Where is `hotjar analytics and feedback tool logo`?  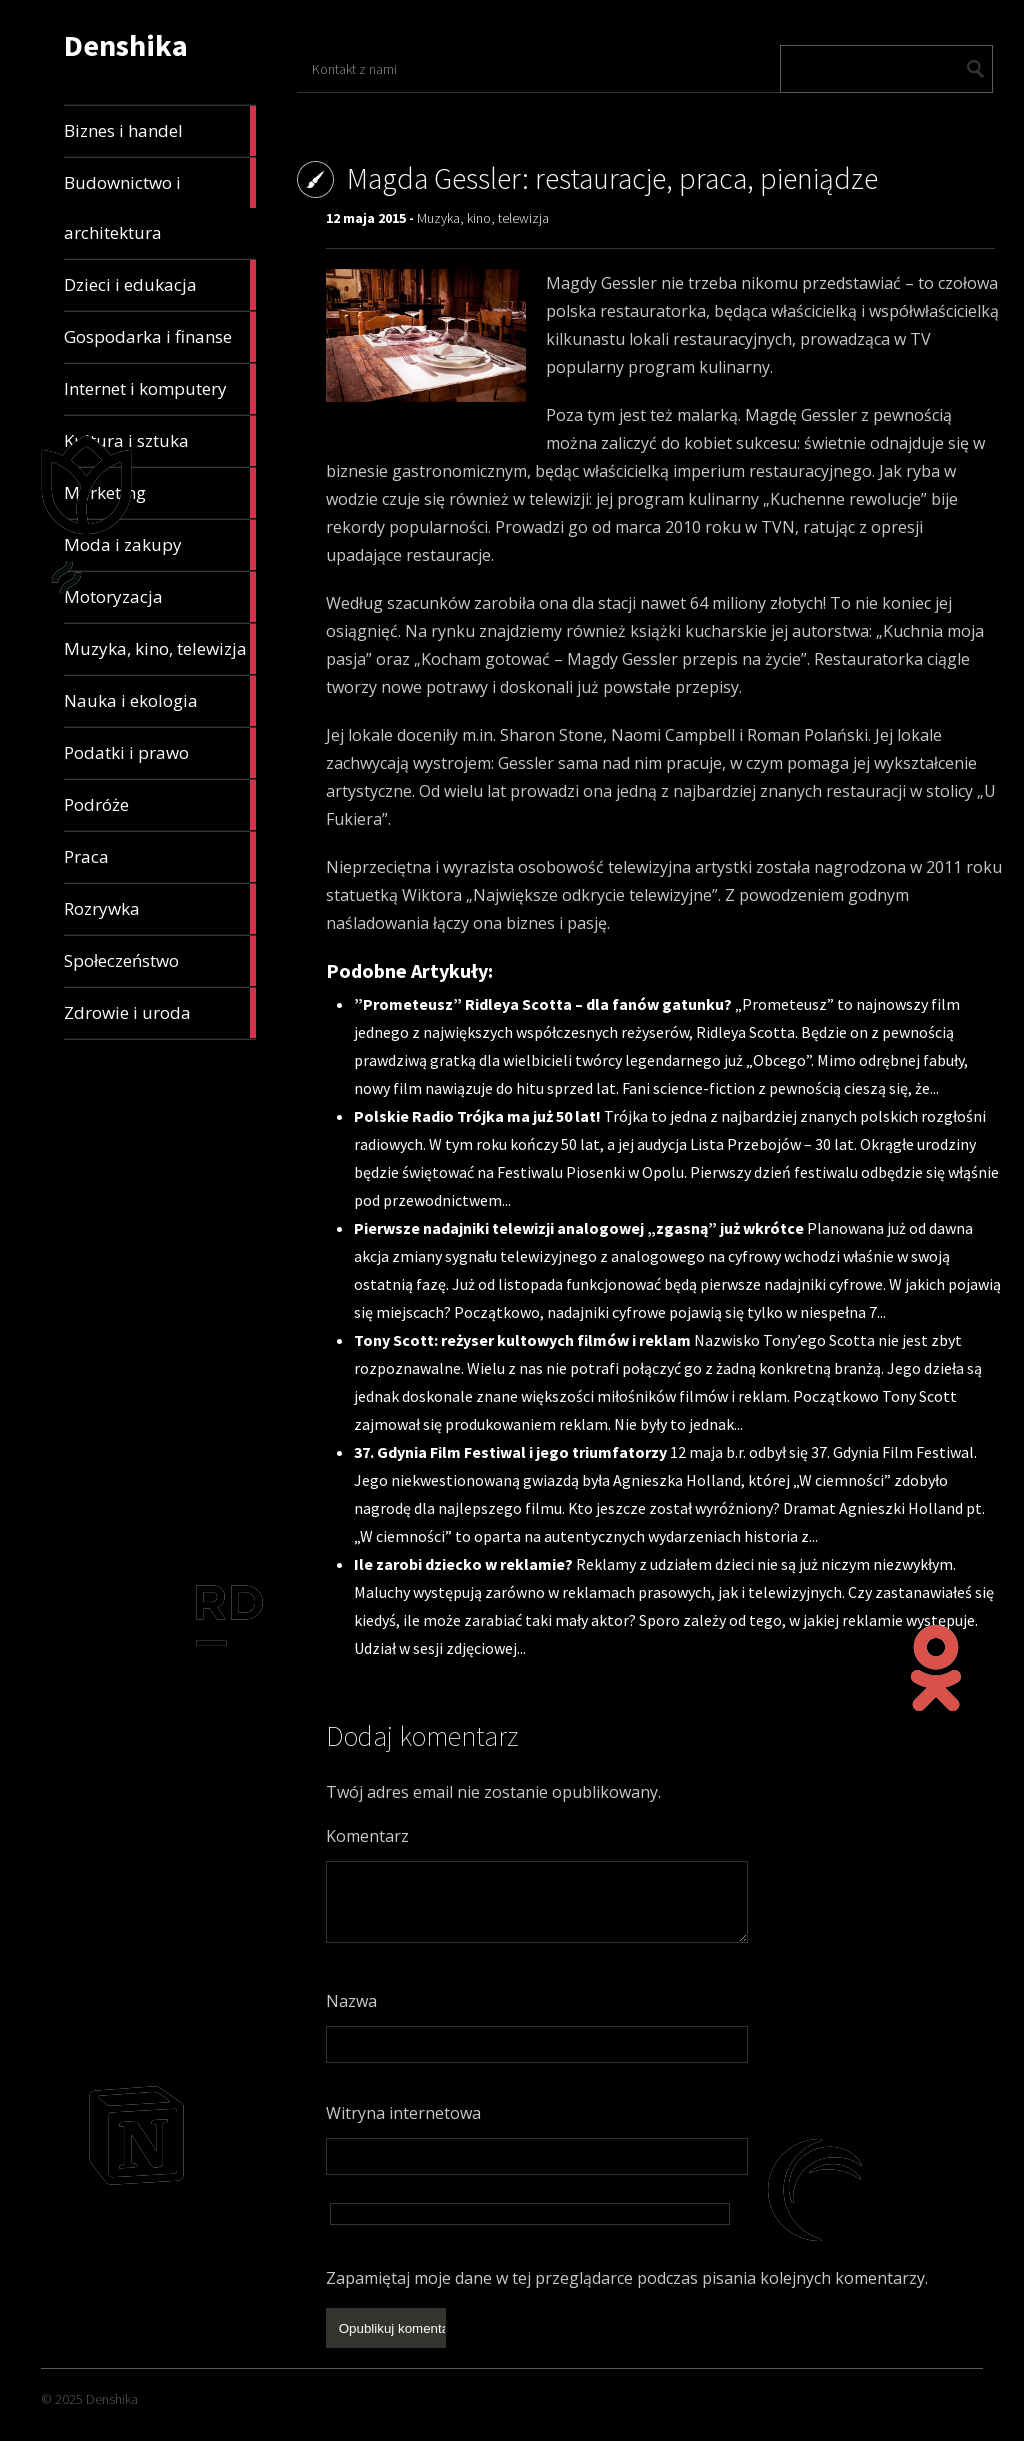 hotjar analytics and feedback tool logo is located at coordinates (66, 577).